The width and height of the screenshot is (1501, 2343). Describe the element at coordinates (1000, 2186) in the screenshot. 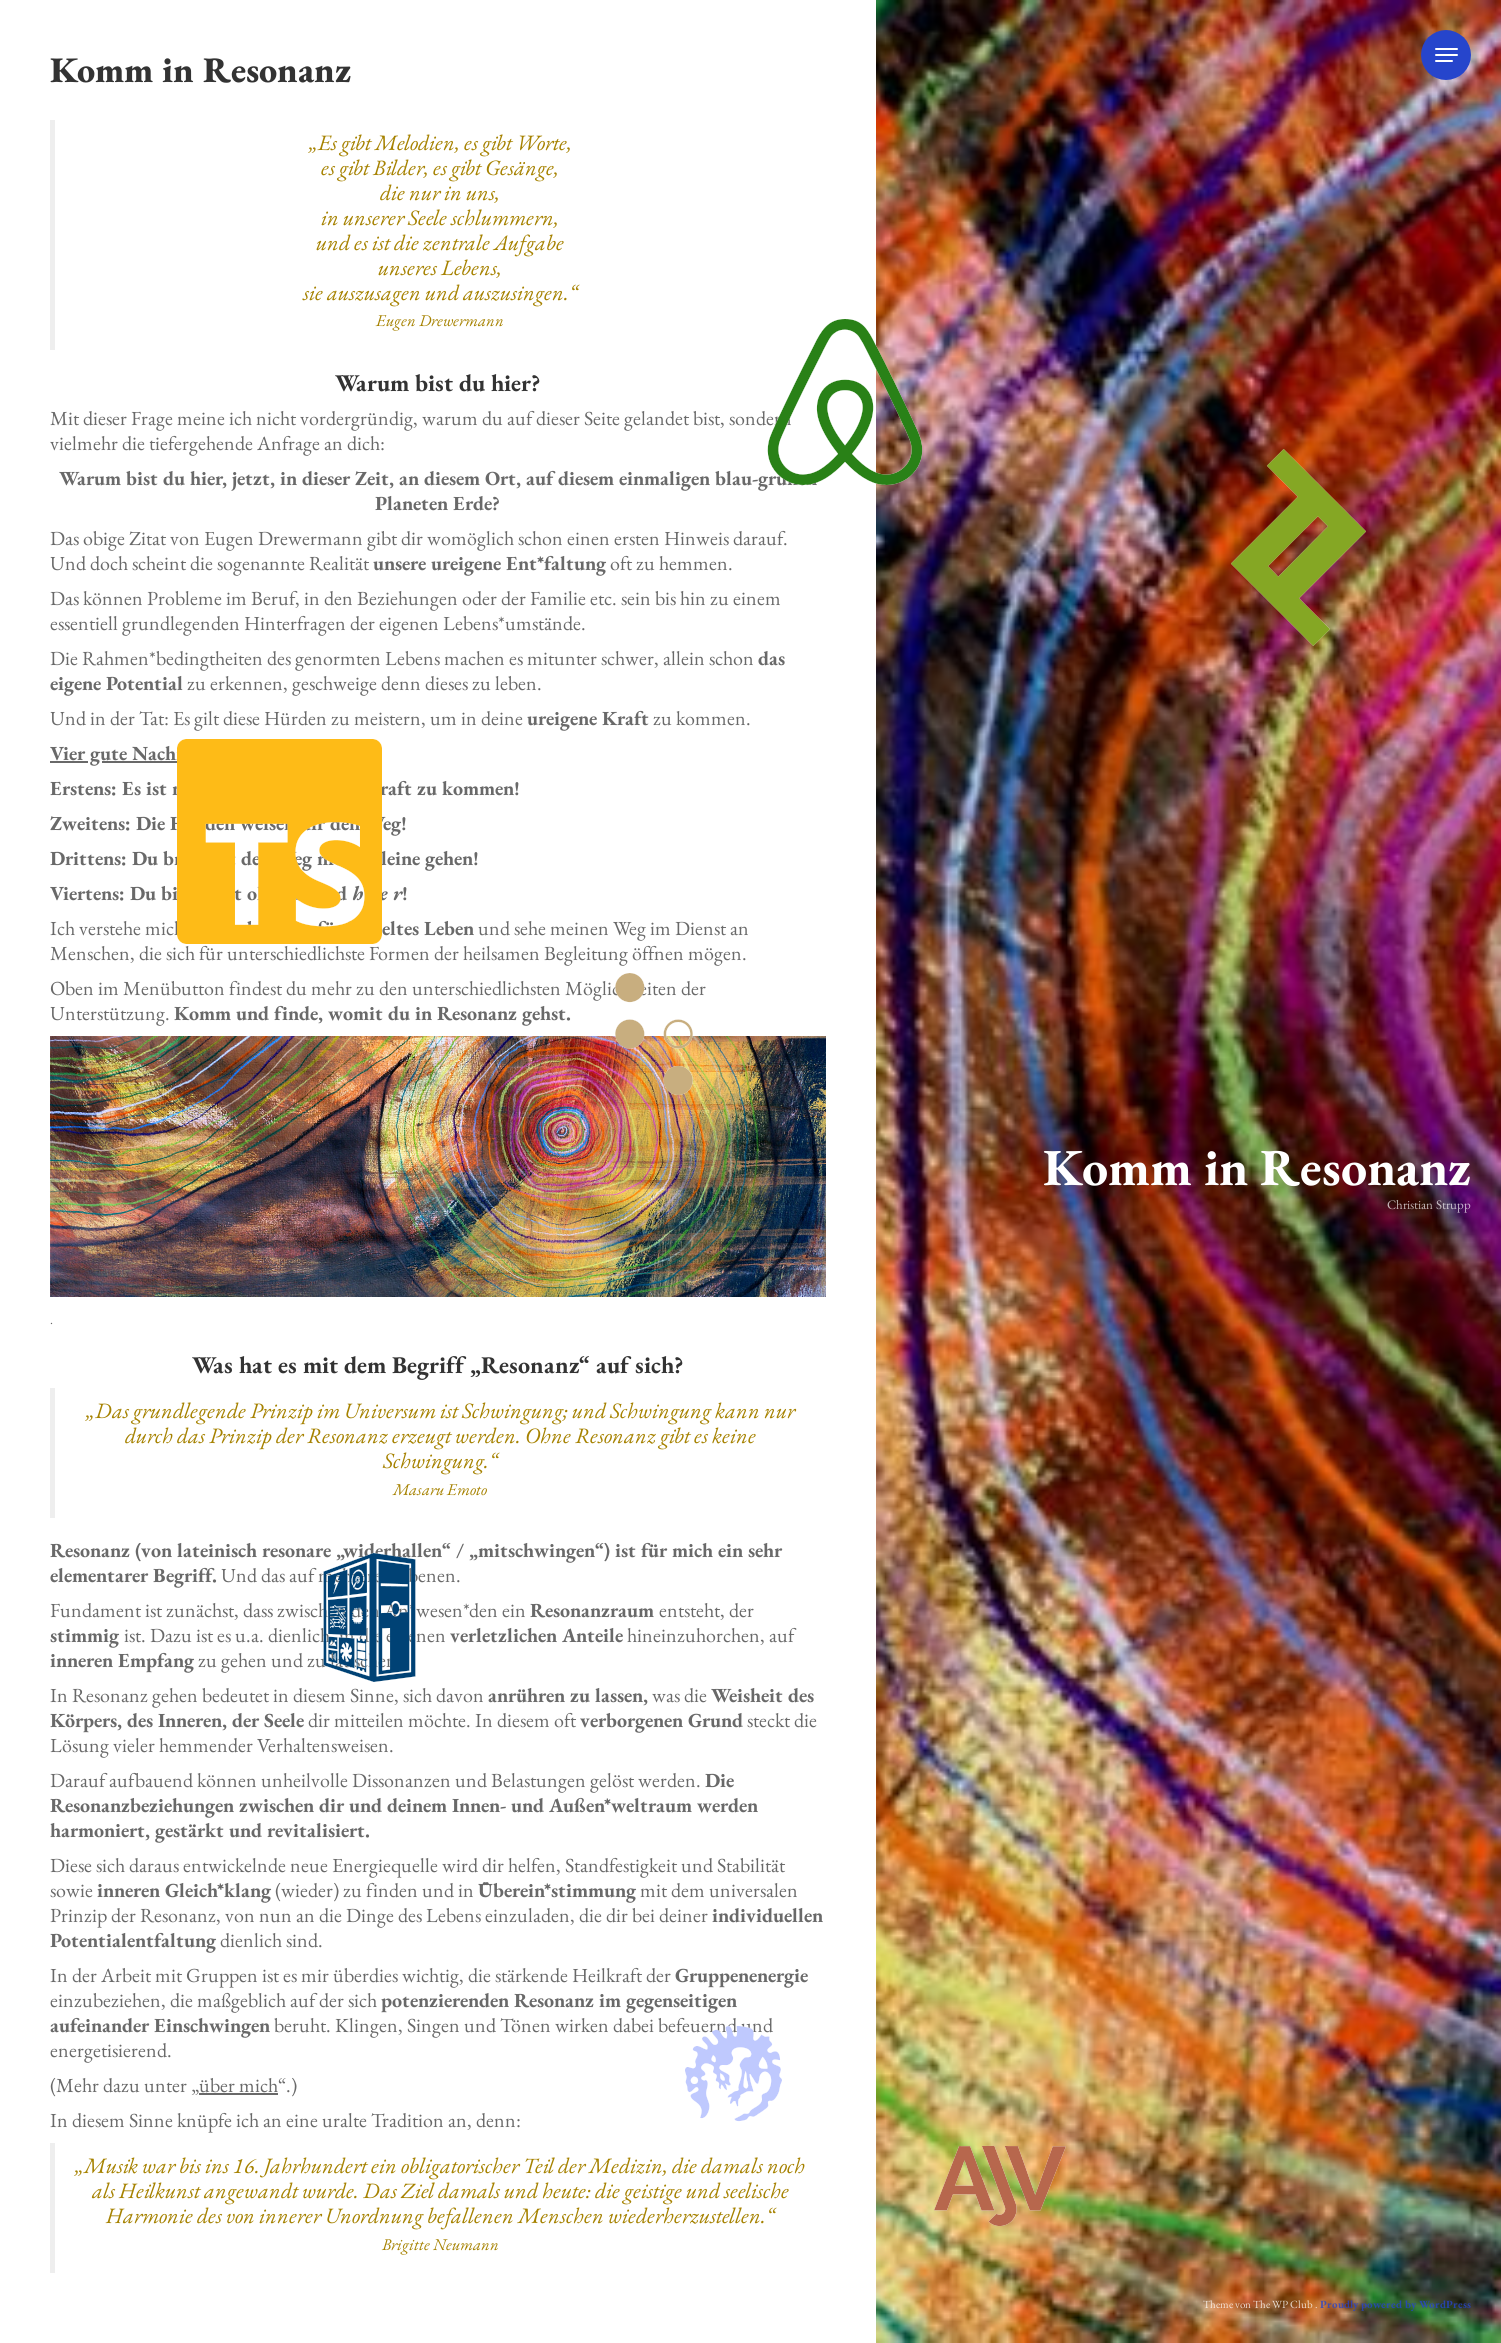

I see `ajv json schema validator logo` at that location.